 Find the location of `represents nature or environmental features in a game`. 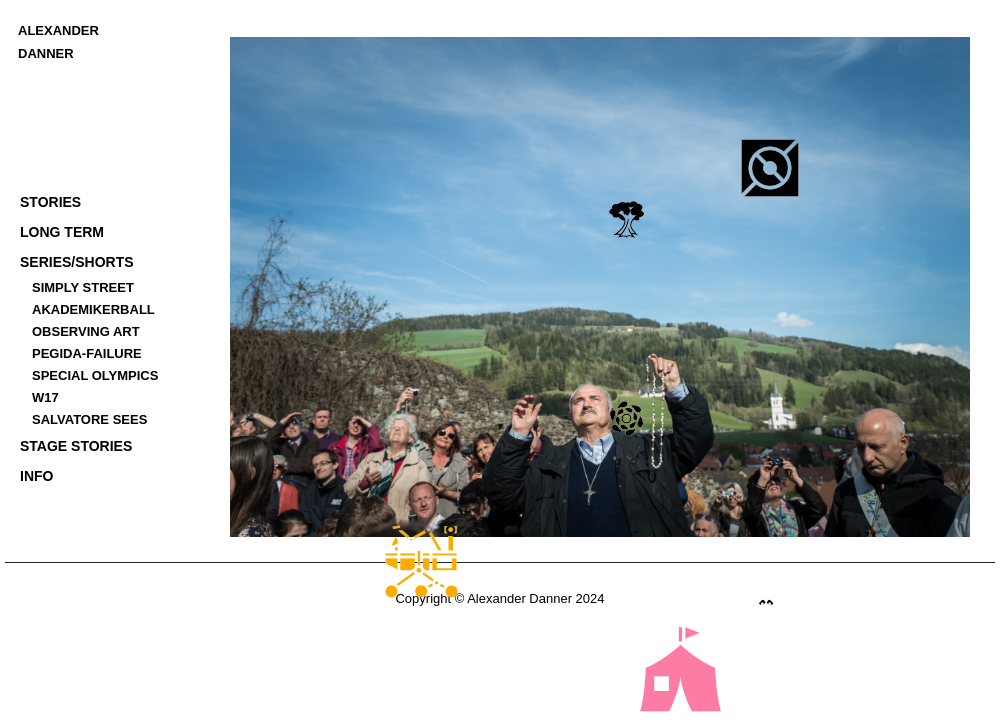

represents nature or environmental features in a game is located at coordinates (626, 219).